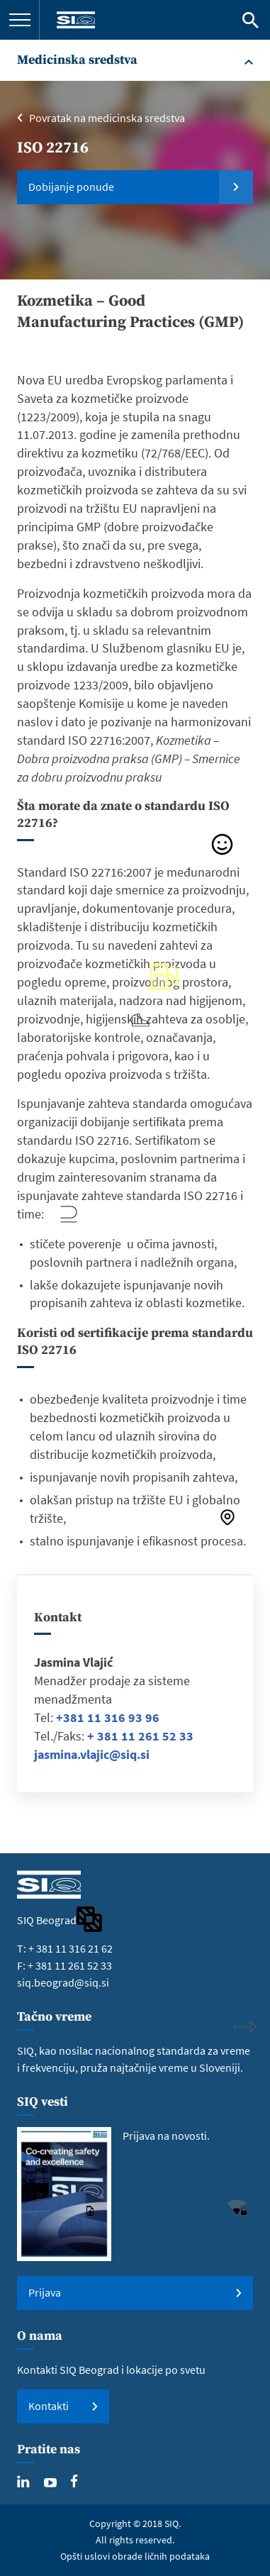  What do you see at coordinates (227, 1517) in the screenshot?
I see `view or set a location on the map` at bounding box center [227, 1517].